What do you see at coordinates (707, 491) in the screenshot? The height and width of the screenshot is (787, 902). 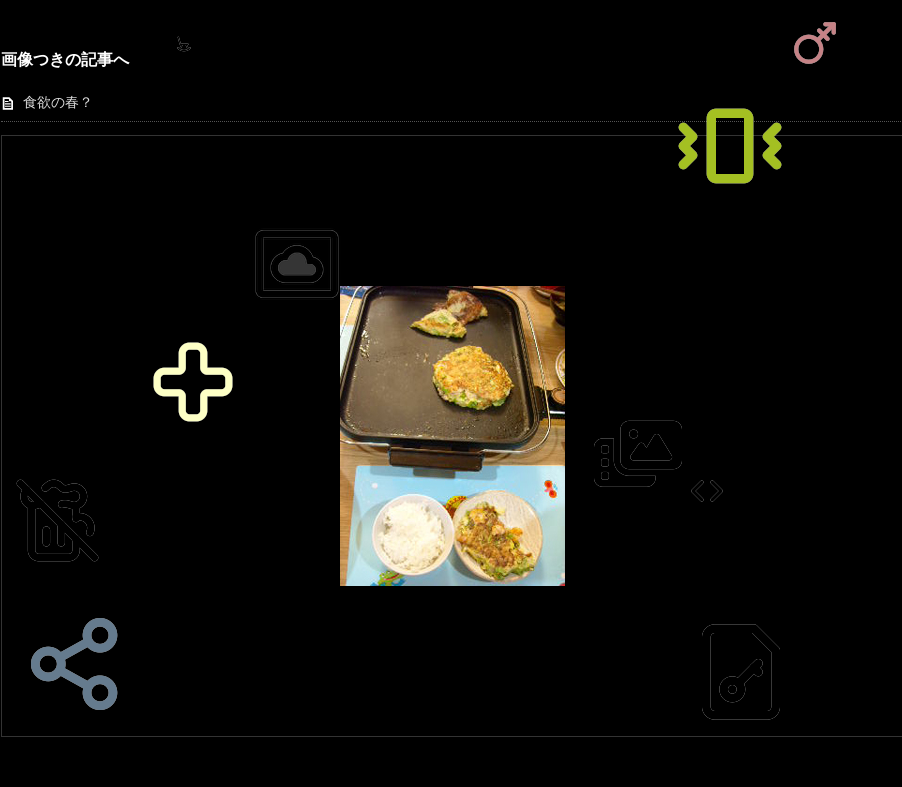 I see `expand or resize content horizontally` at bounding box center [707, 491].